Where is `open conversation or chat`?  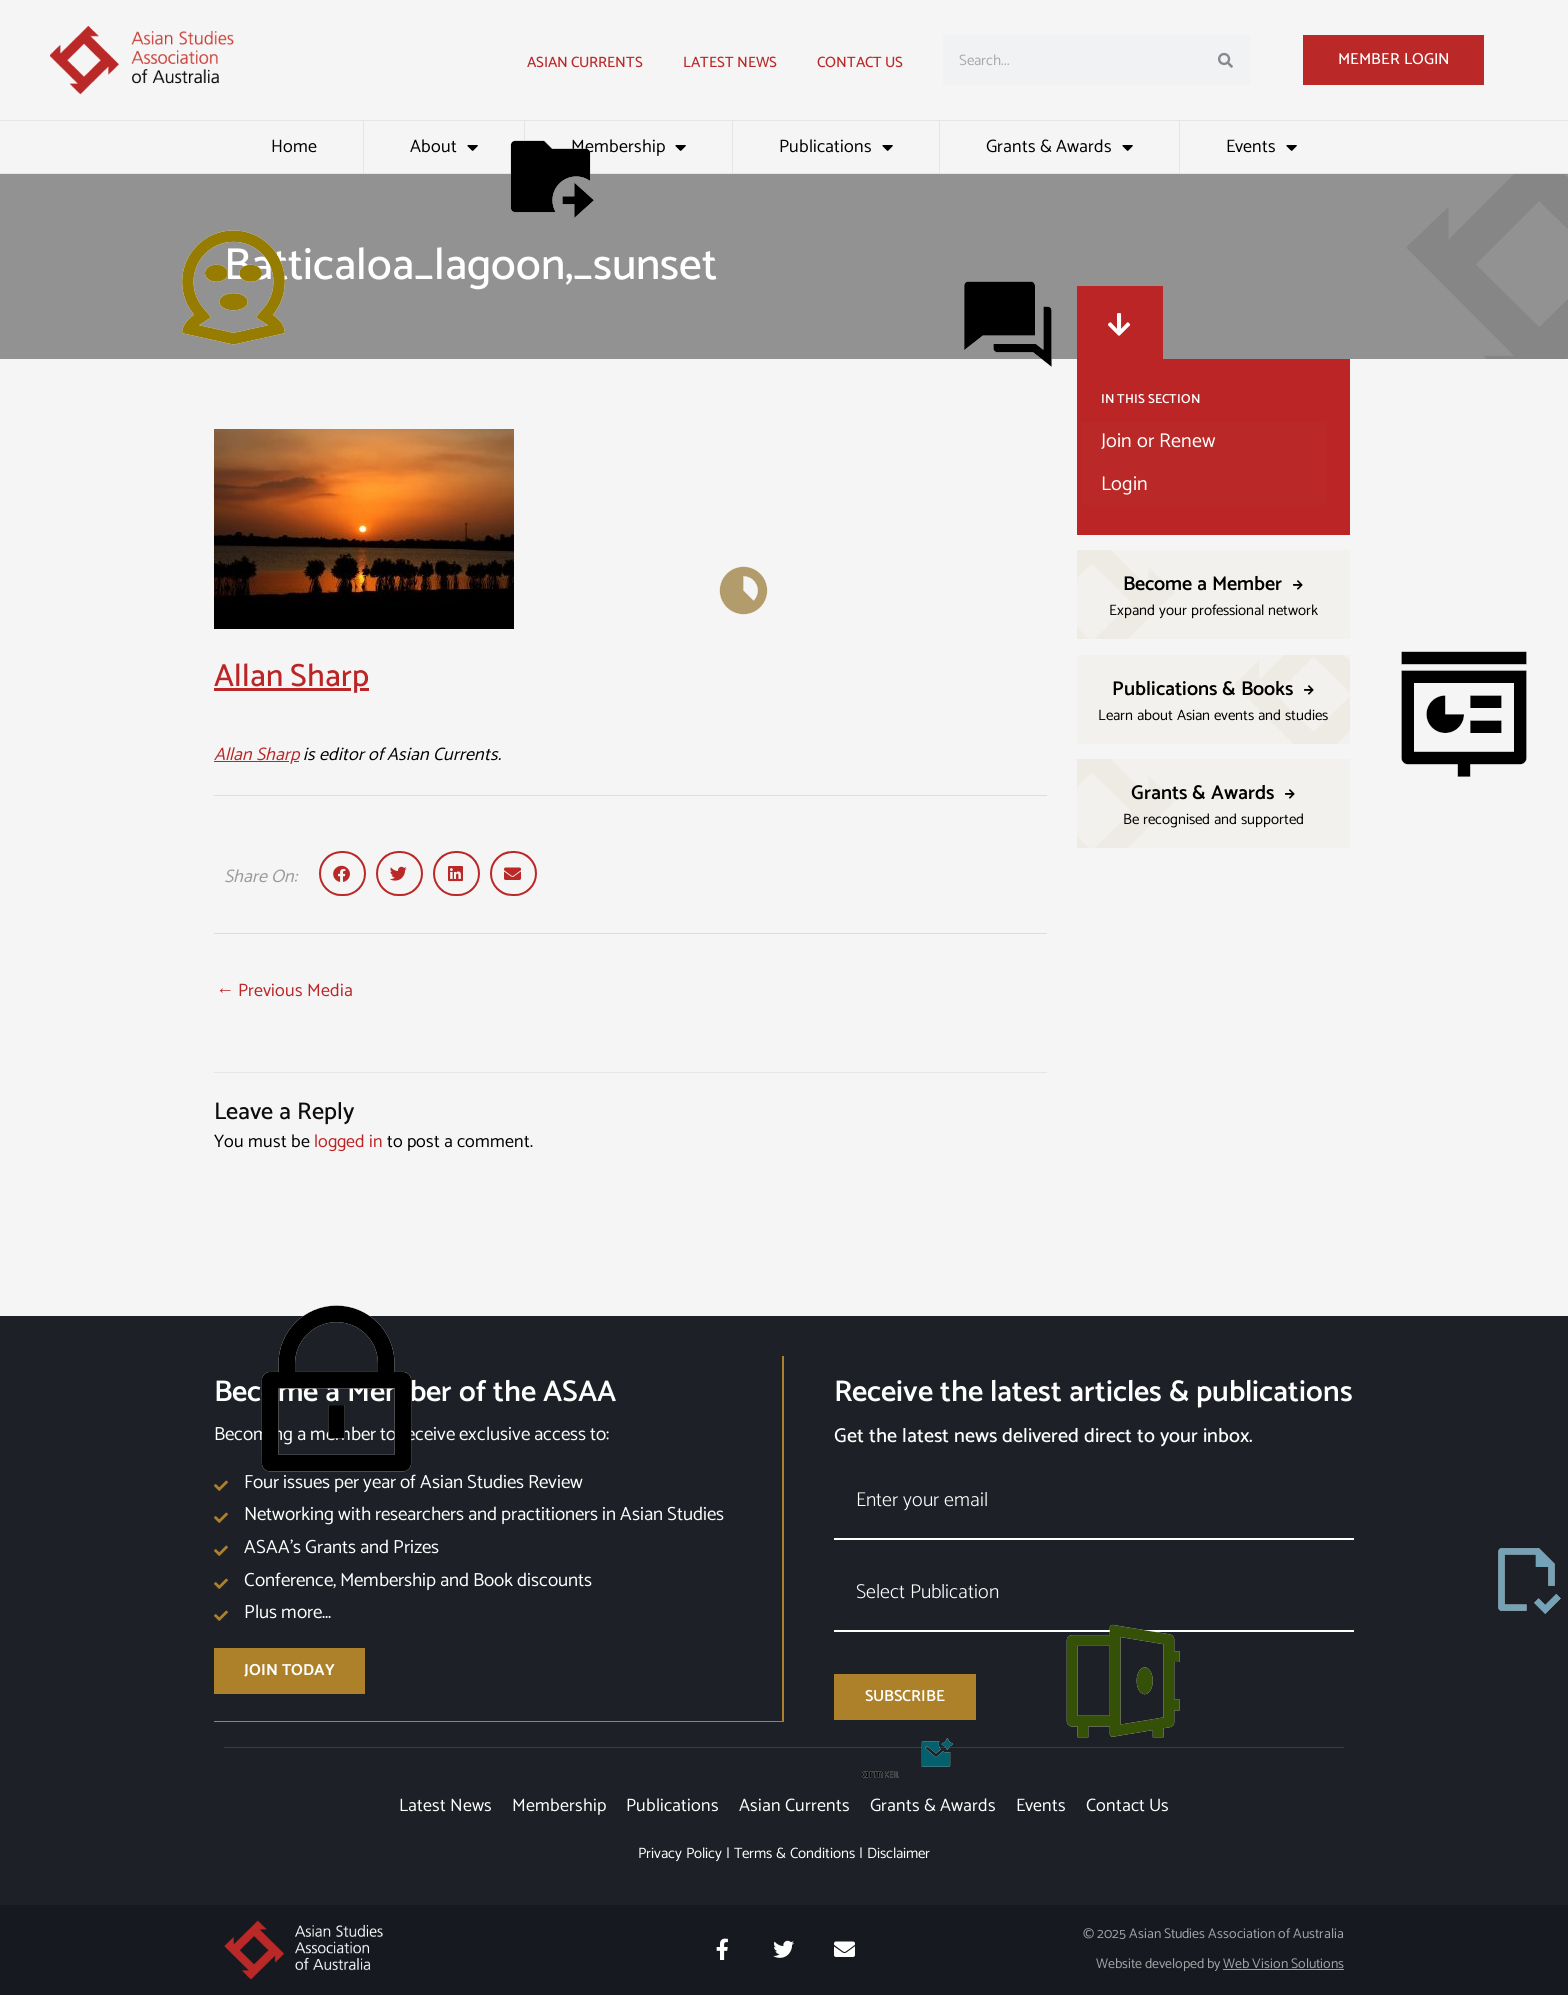 open conversation or chat is located at coordinates (1010, 319).